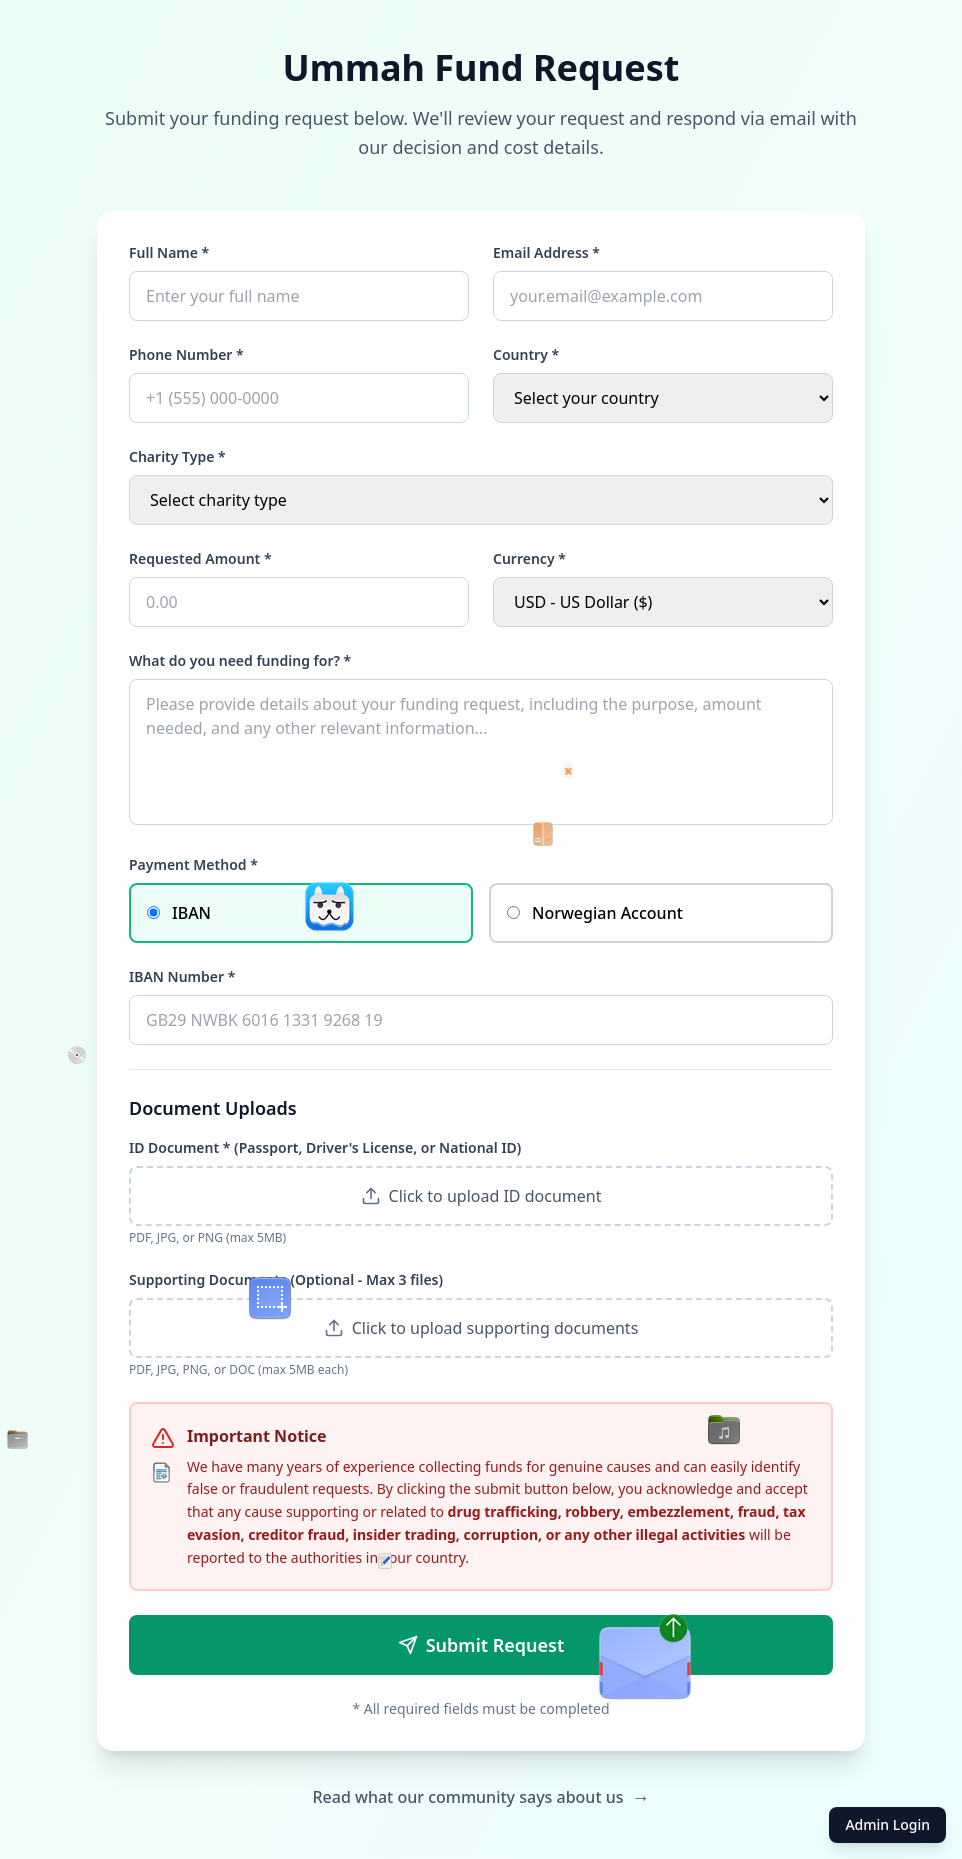  I want to click on open or install a debian package file, so click(543, 834).